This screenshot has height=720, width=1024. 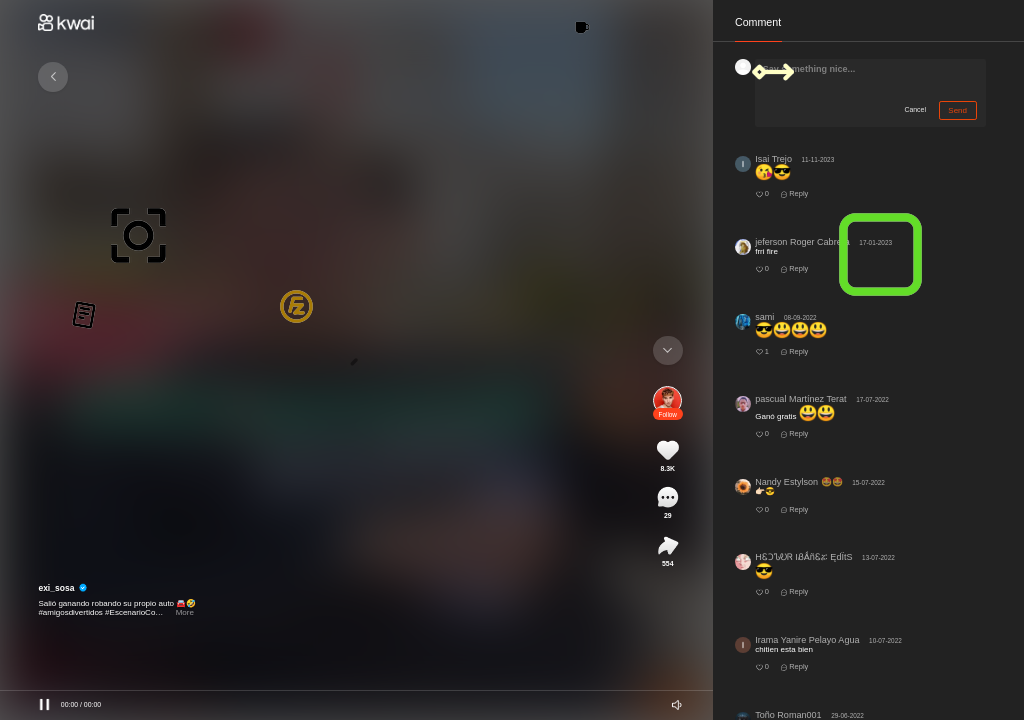 What do you see at coordinates (296, 306) in the screenshot?
I see `open filezilla ftp client` at bounding box center [296, 306].